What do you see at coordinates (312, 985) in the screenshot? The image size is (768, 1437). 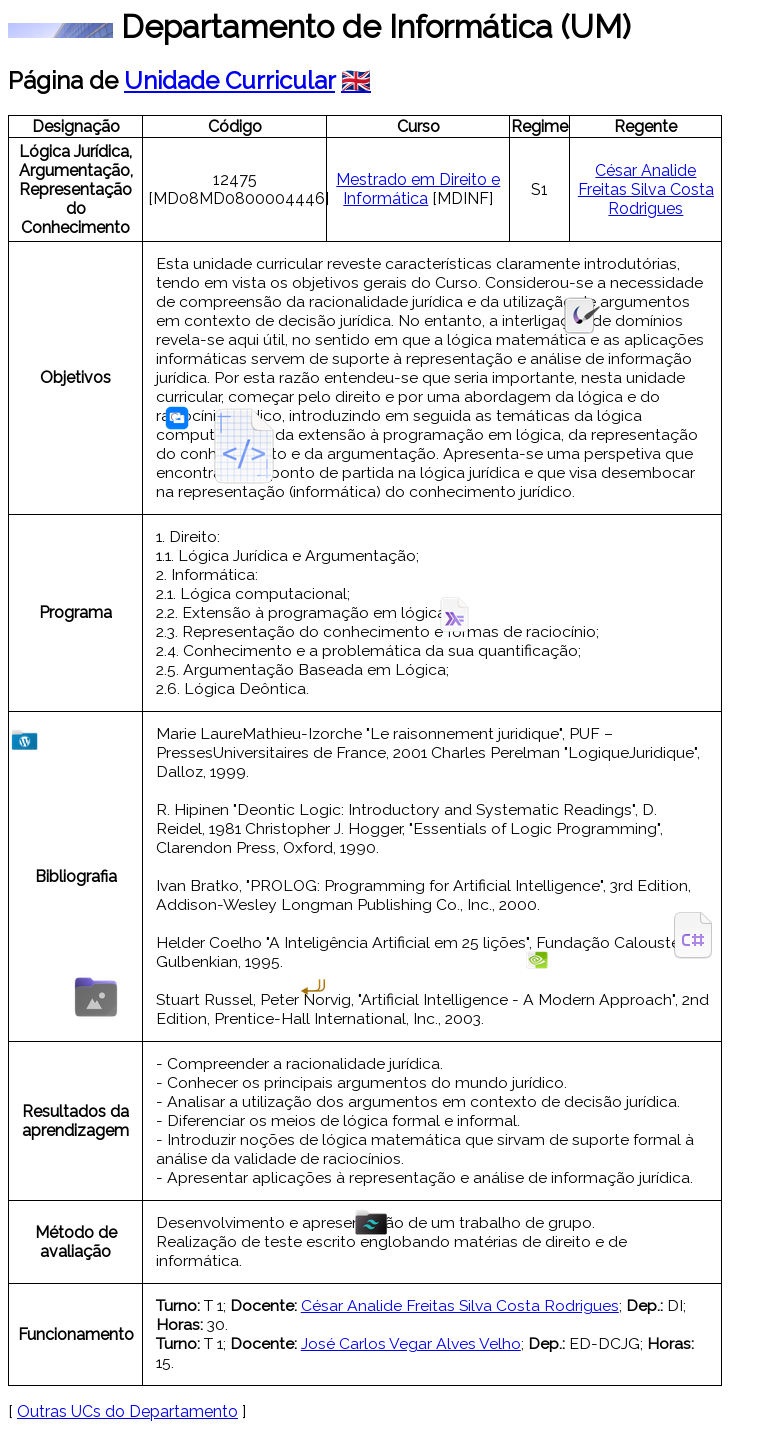 I see `reply to all recipients in an email thread` at bounding box center [312, 985].